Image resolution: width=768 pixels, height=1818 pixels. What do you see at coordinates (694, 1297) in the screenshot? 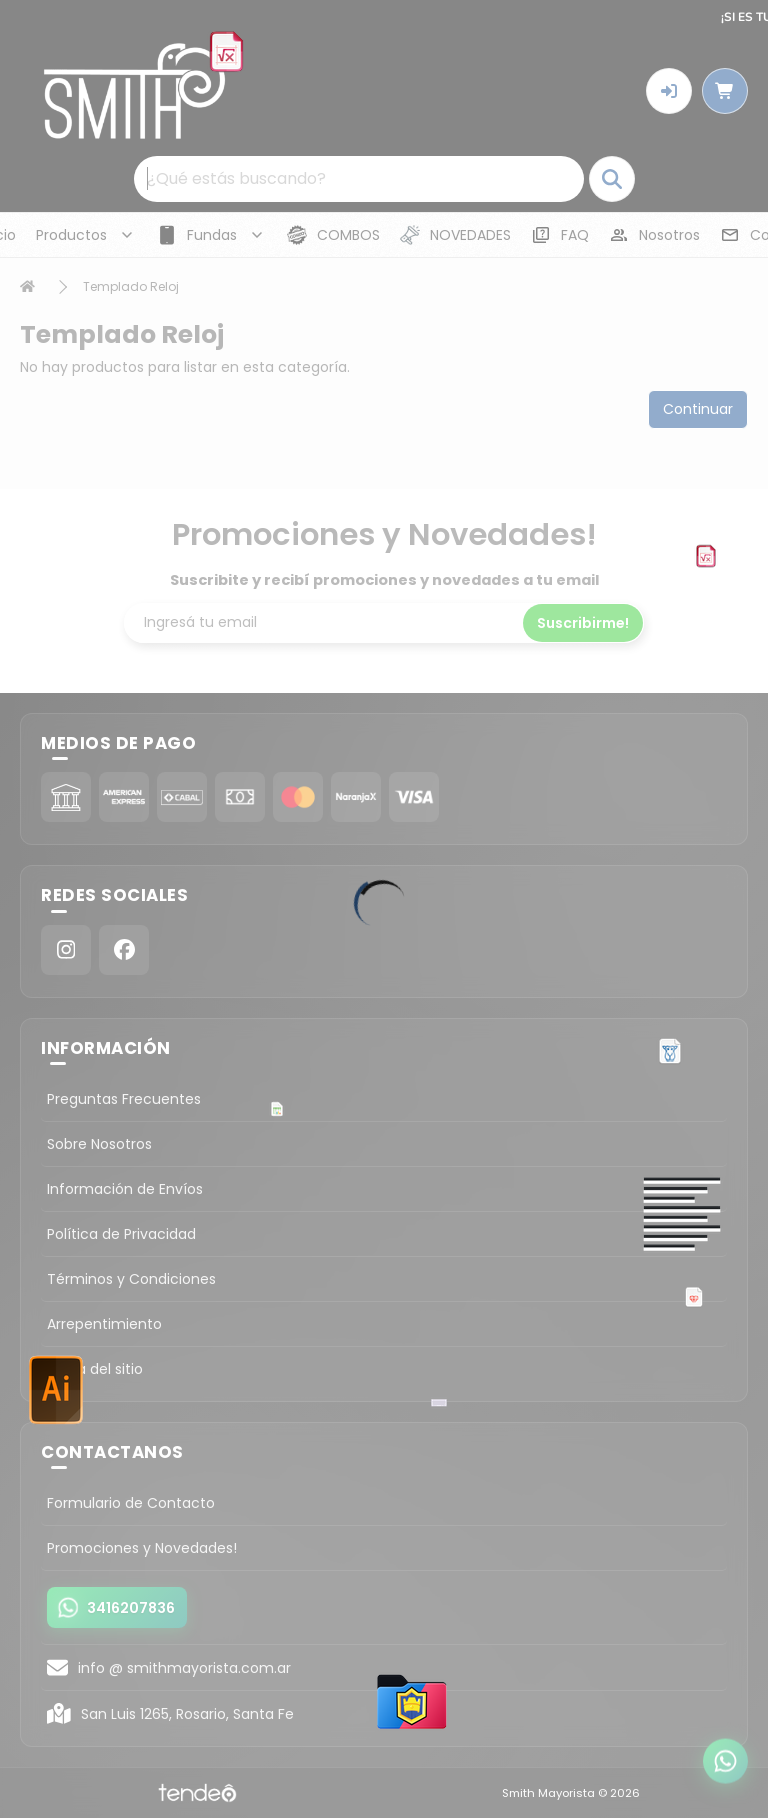
I see `a ruby programming language source file` at bounding box center [694, 1297].